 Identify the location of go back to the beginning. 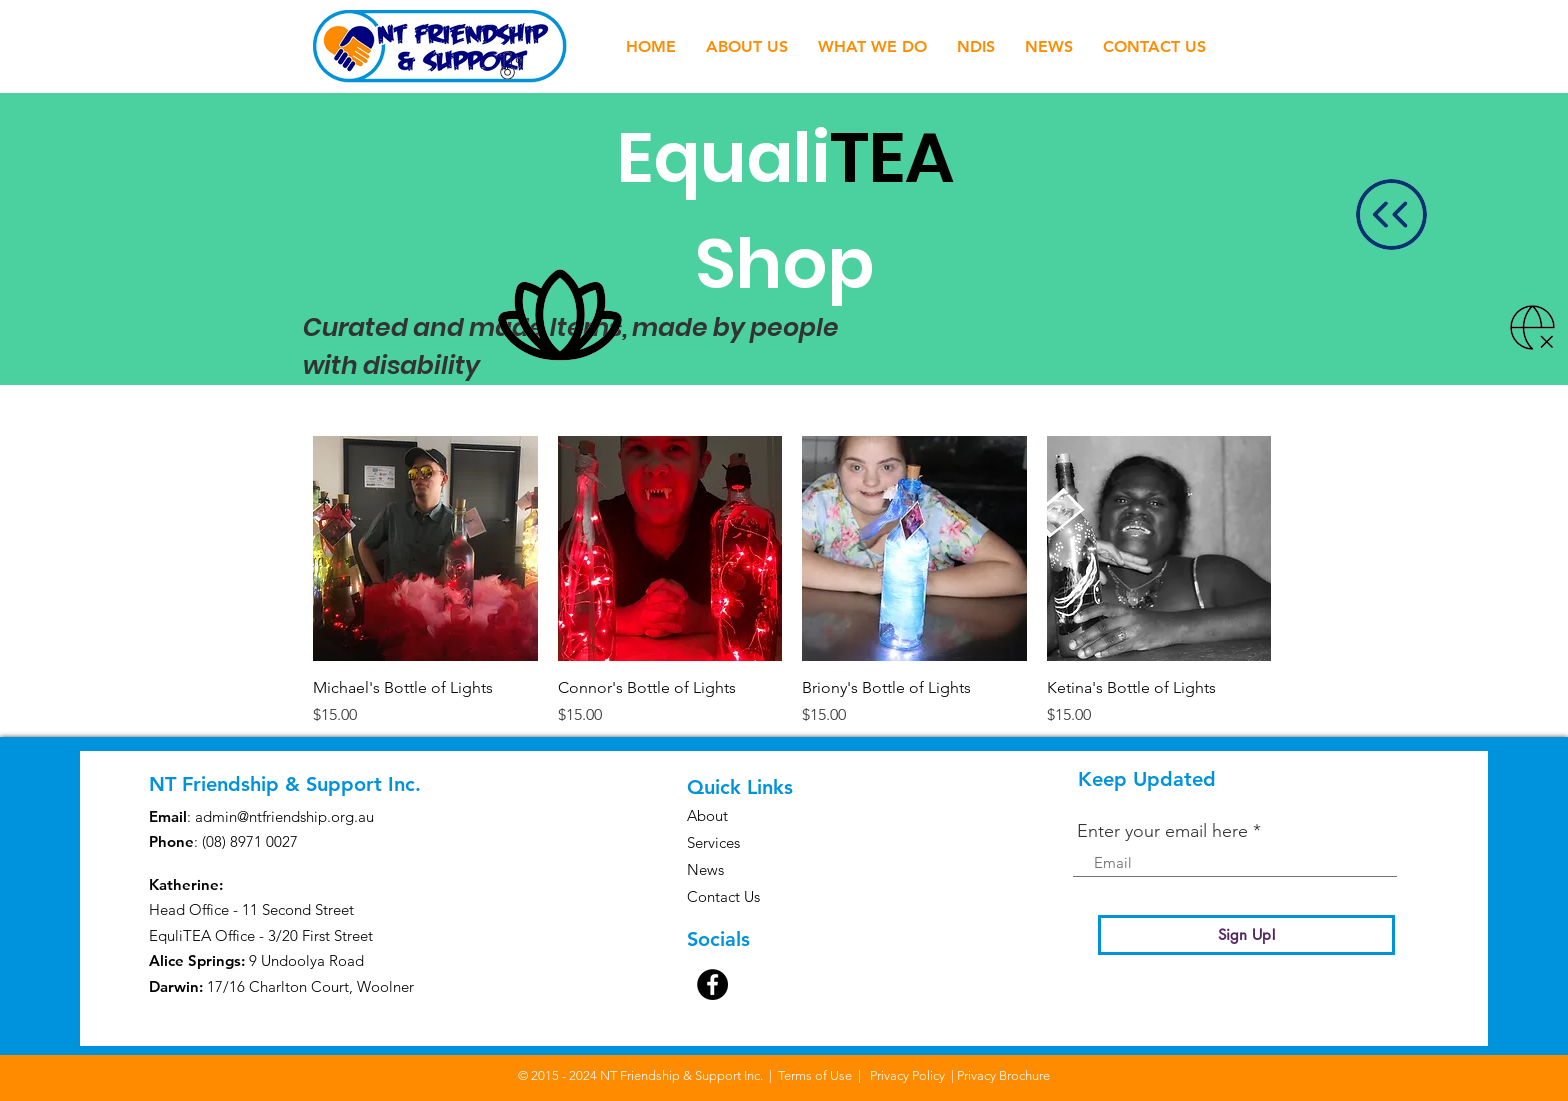
(1391, 214).